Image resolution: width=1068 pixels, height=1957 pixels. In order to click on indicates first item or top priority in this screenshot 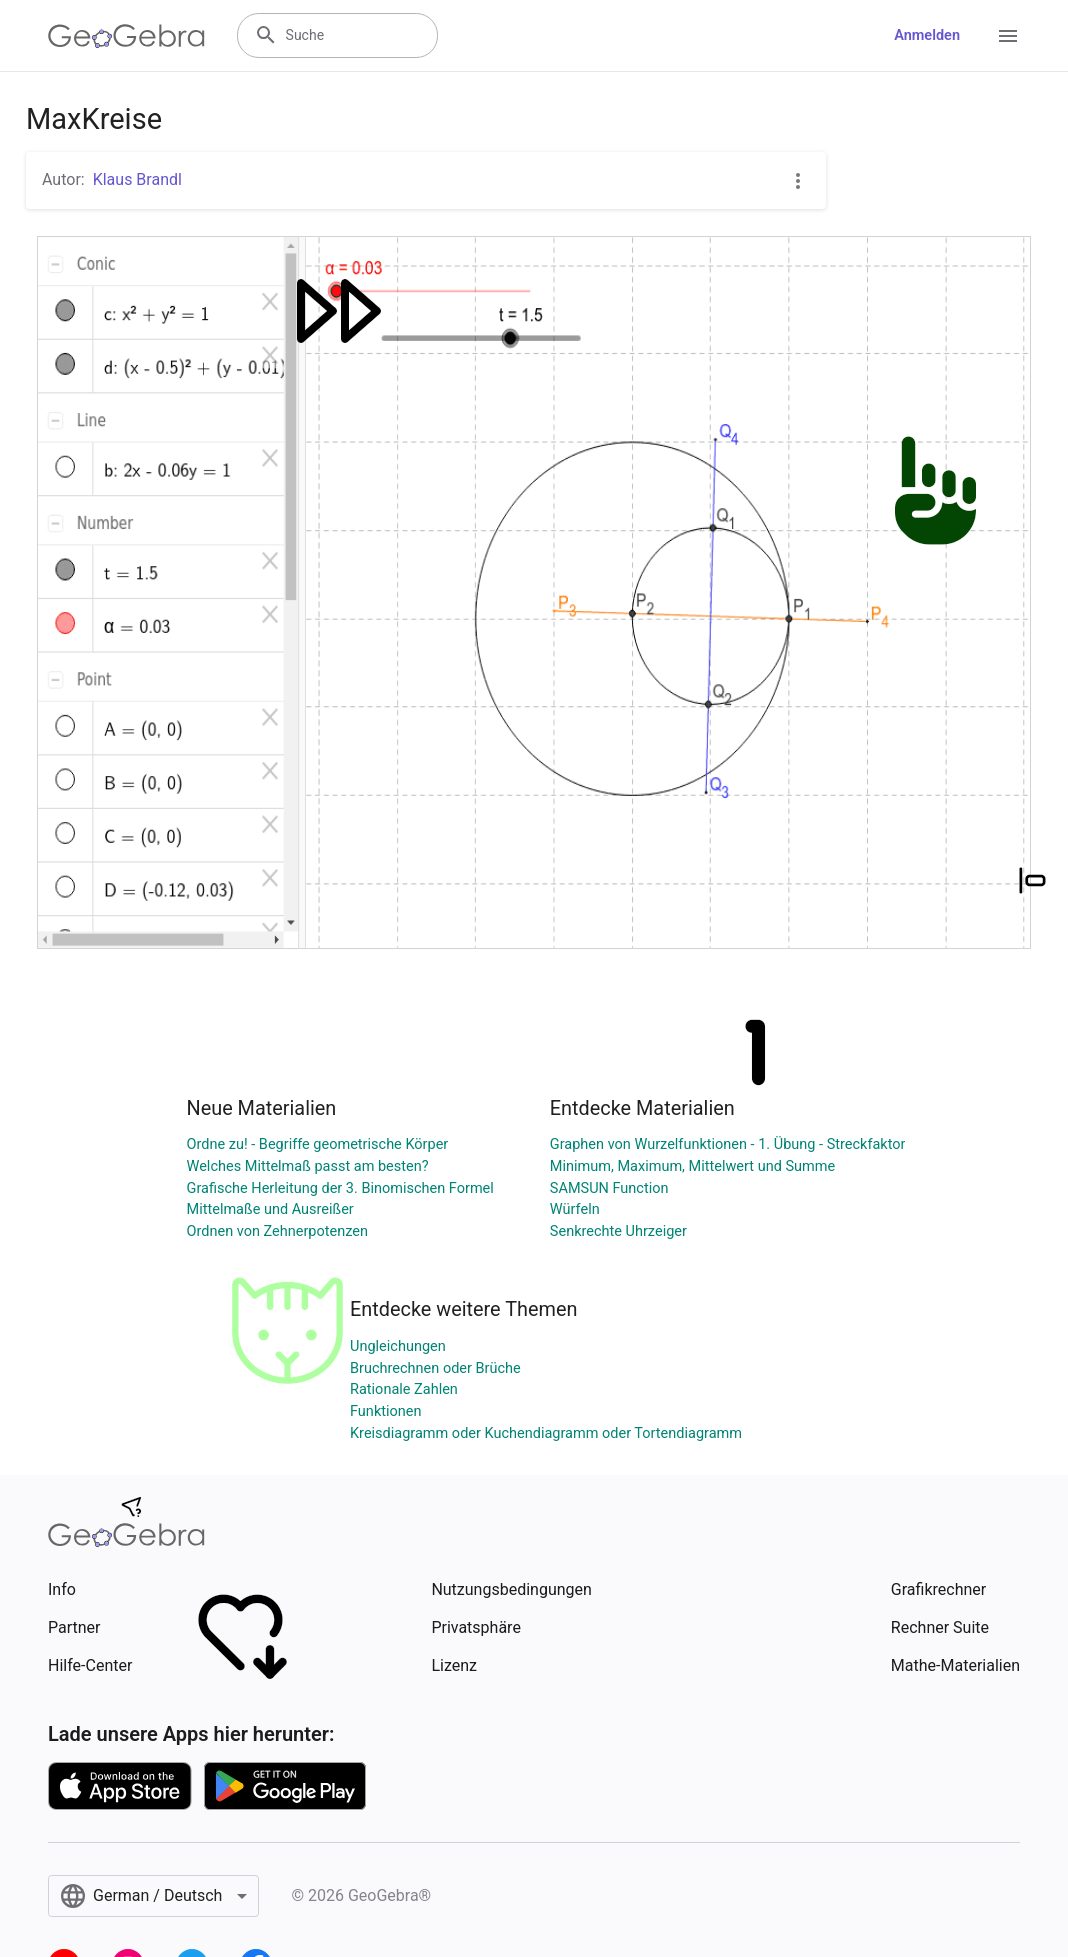, I will do `click(758, 1052)`.